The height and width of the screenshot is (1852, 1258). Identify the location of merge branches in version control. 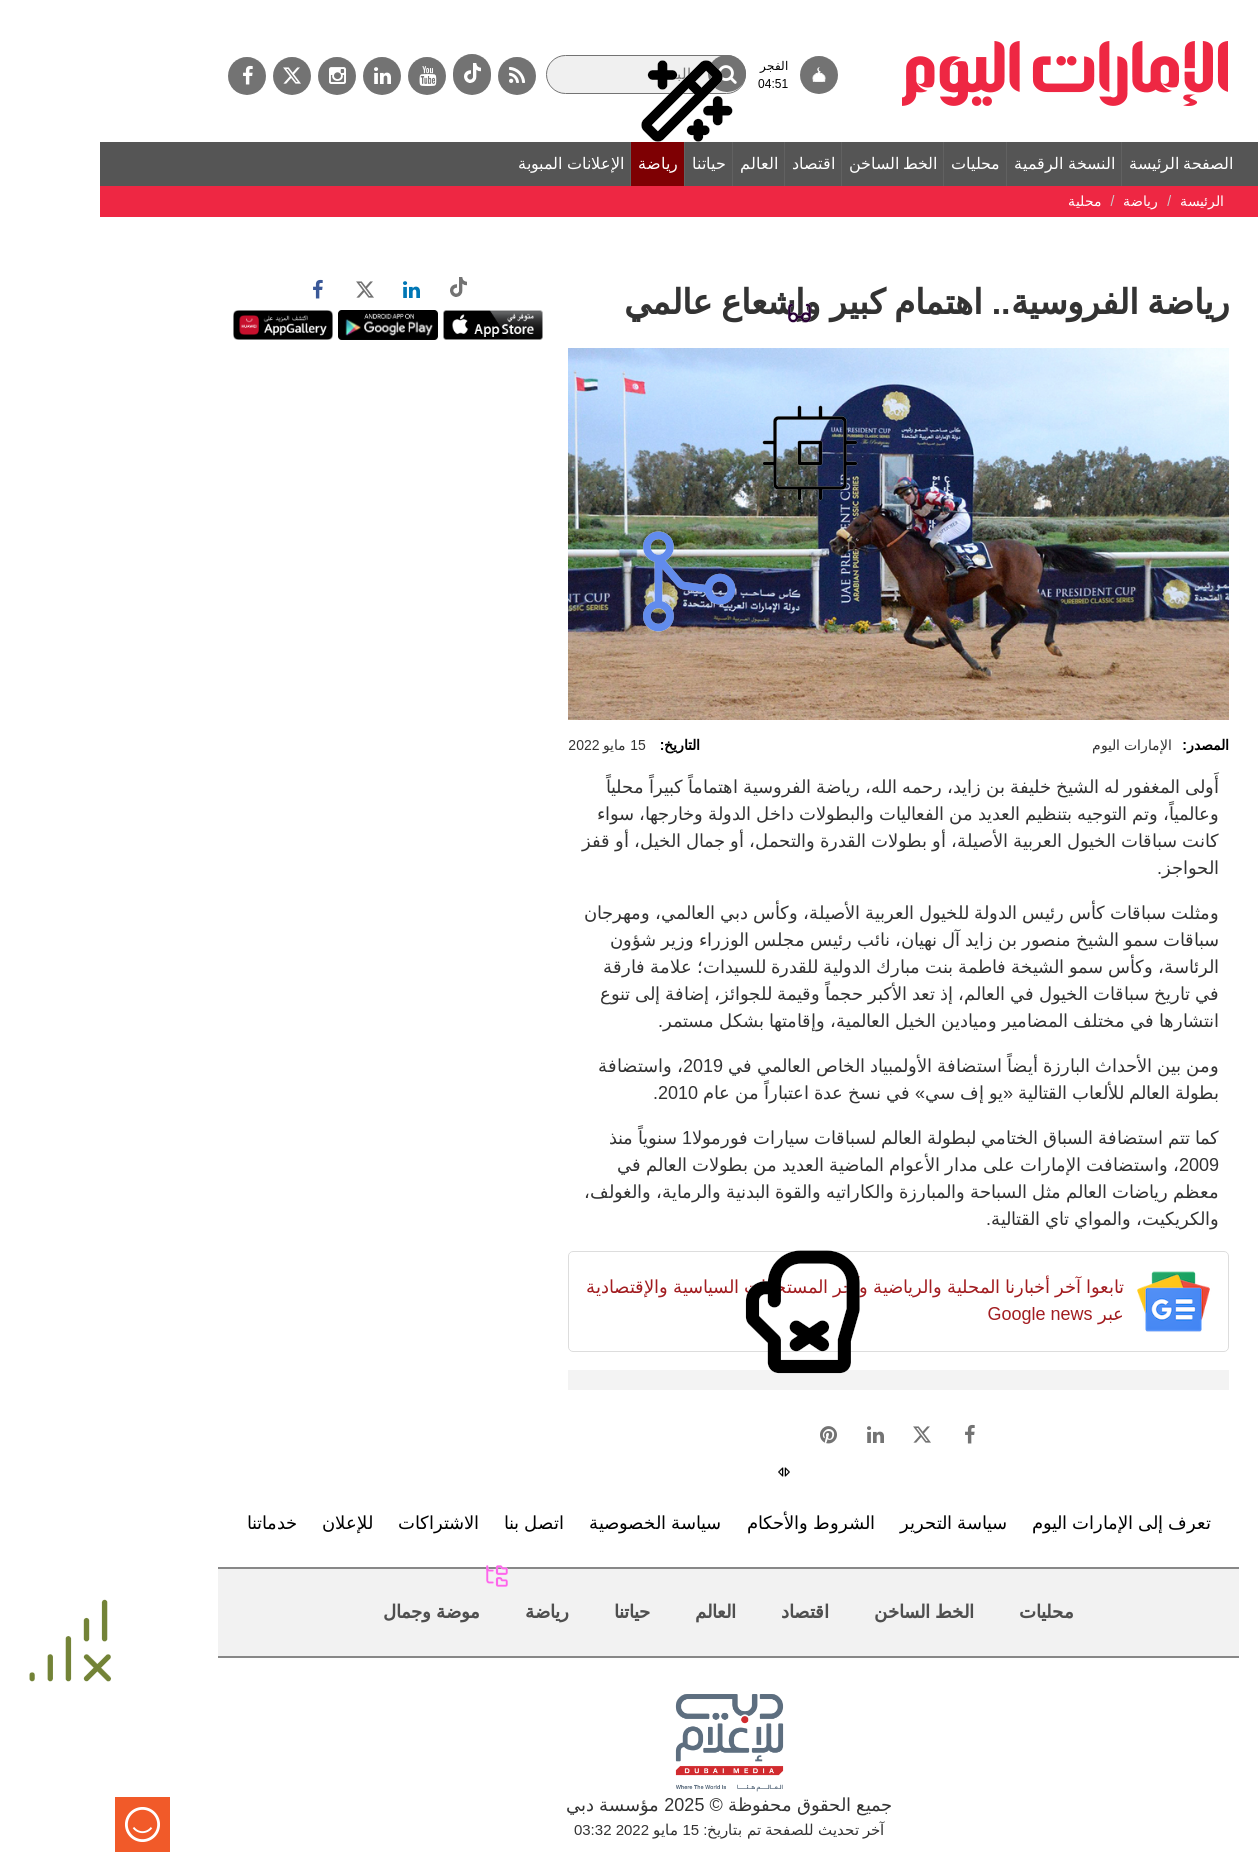
(681, 581).